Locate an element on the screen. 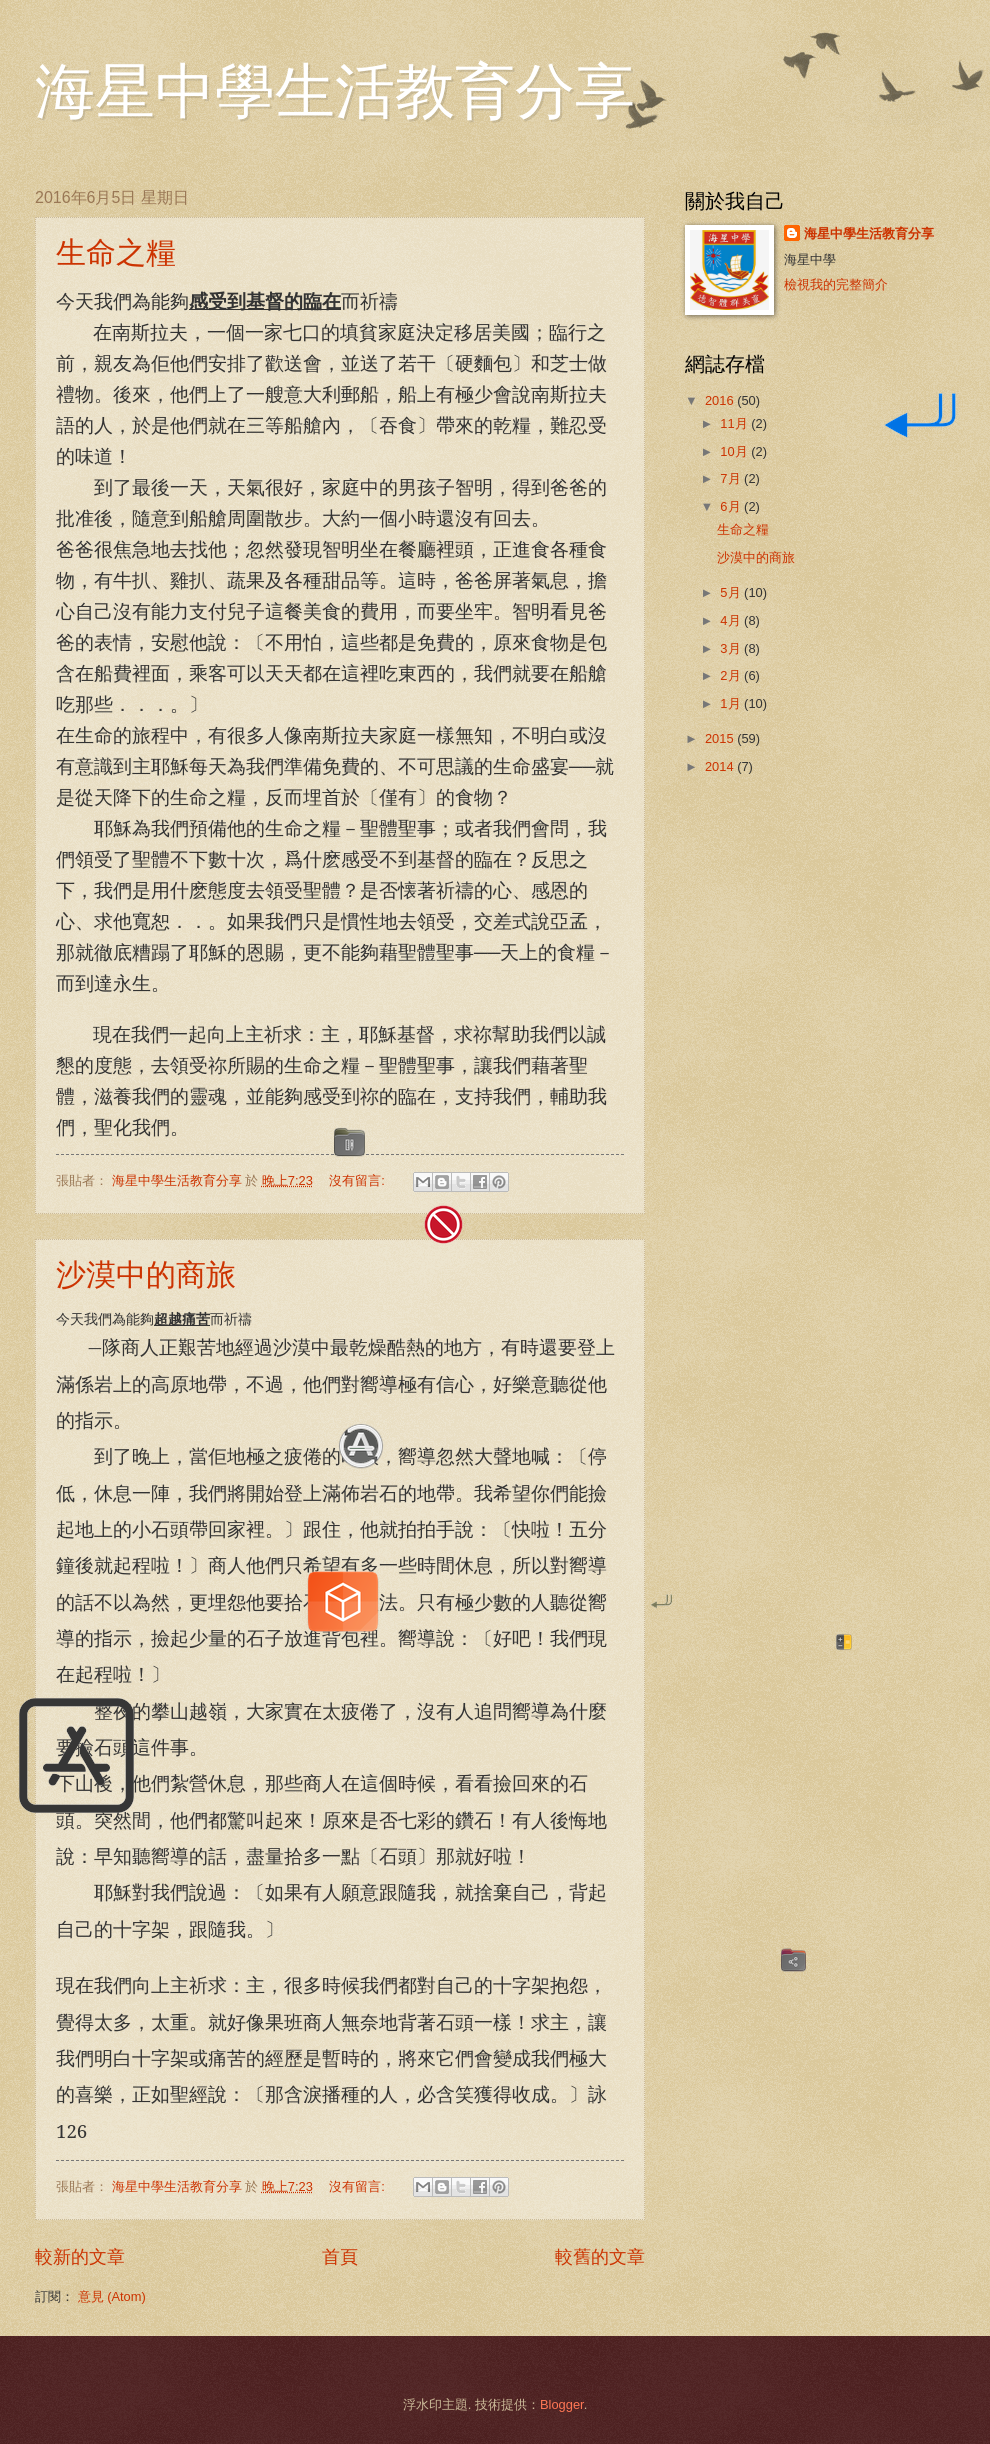 This screenshot has height=2444, width=990. access your public shared folder is located at coordinates (793, 1959).